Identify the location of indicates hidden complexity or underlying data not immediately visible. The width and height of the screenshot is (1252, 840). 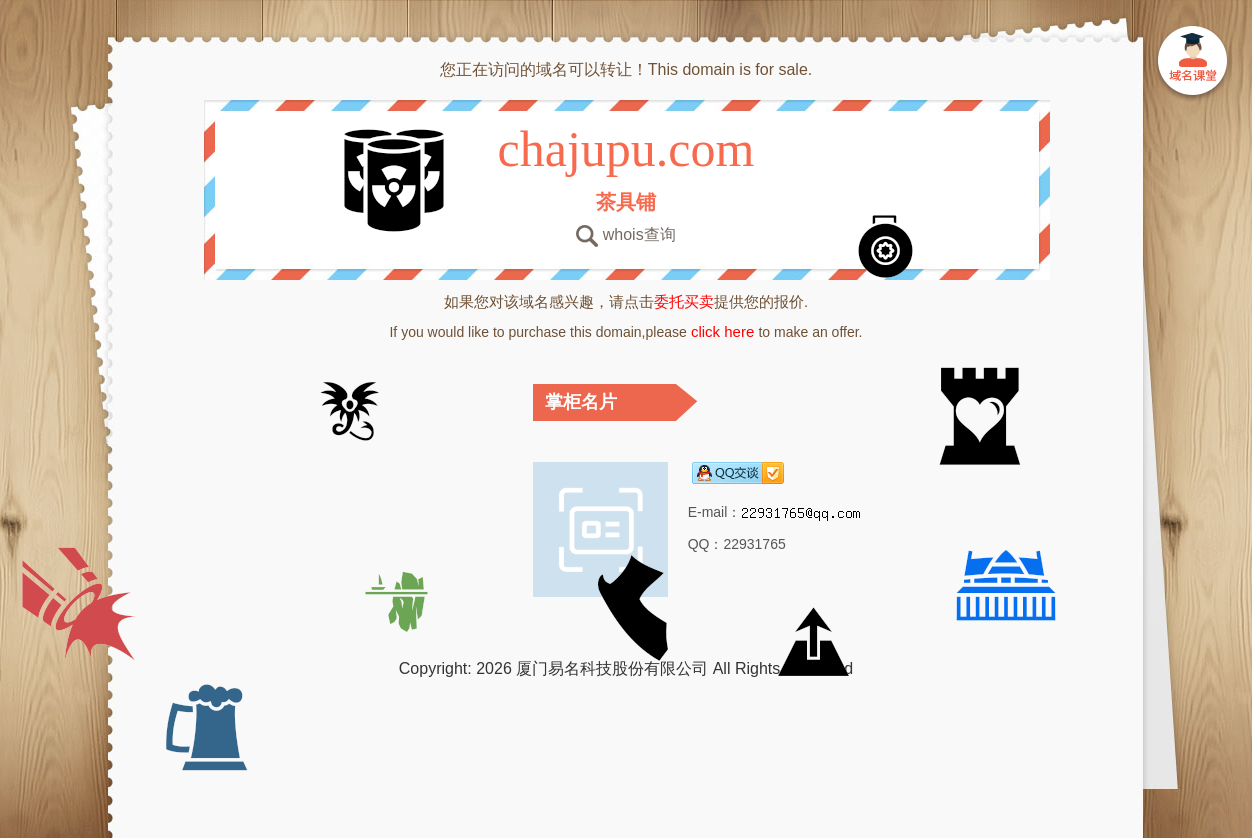
(396, 601).